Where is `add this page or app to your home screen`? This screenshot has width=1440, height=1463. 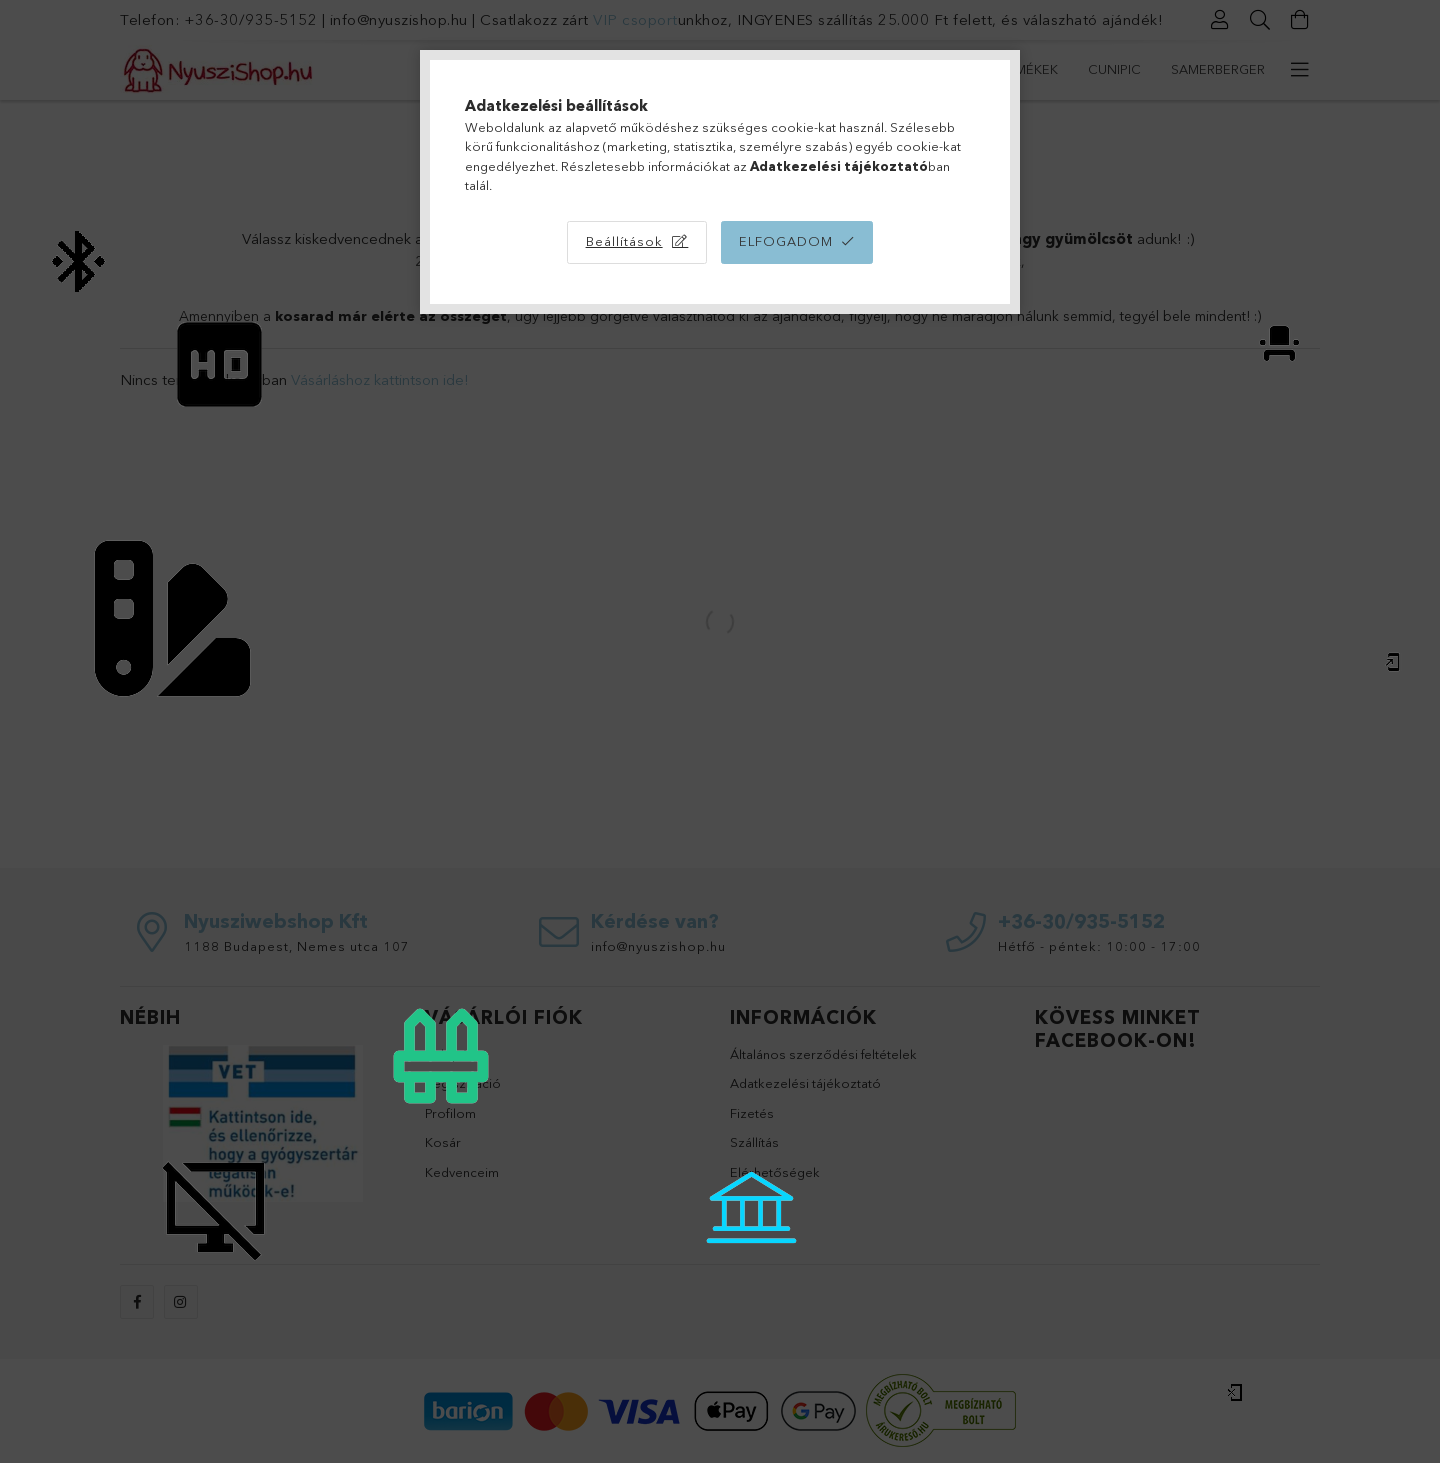
add this page or app to your home screen is located at coordinates (1393, 662).